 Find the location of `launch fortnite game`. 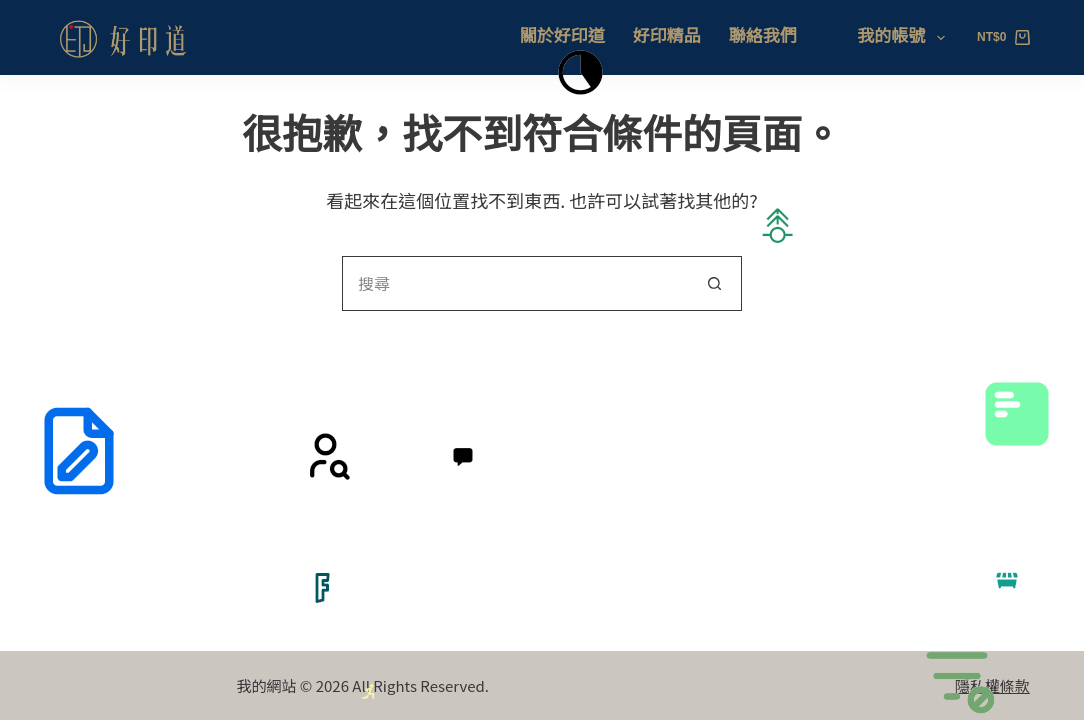

launch fortnite game is located at coordinates (323, 588).